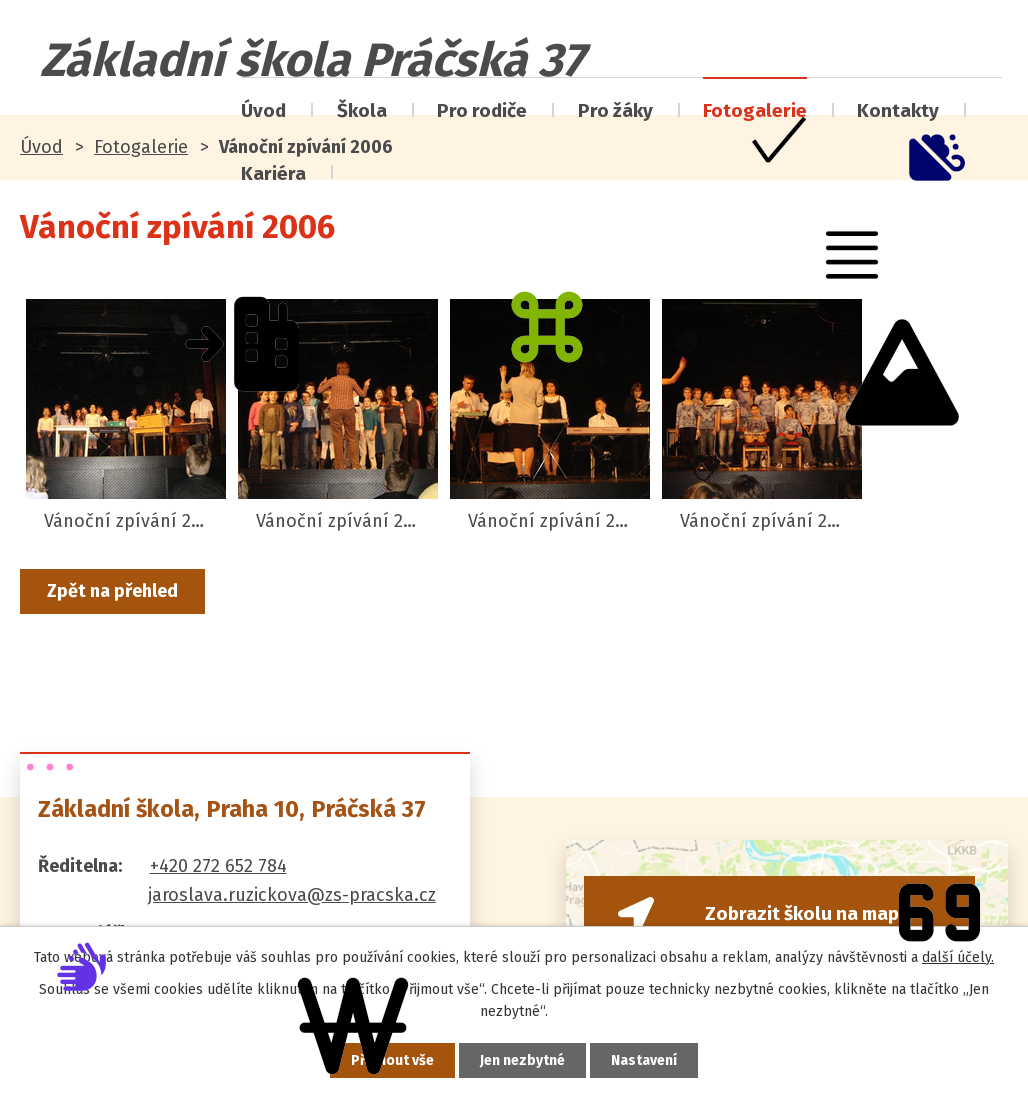  What do you see at coordinates (852, 255) in the screenshot?
I see `open navigation menu` at bounding box center [852, 255].